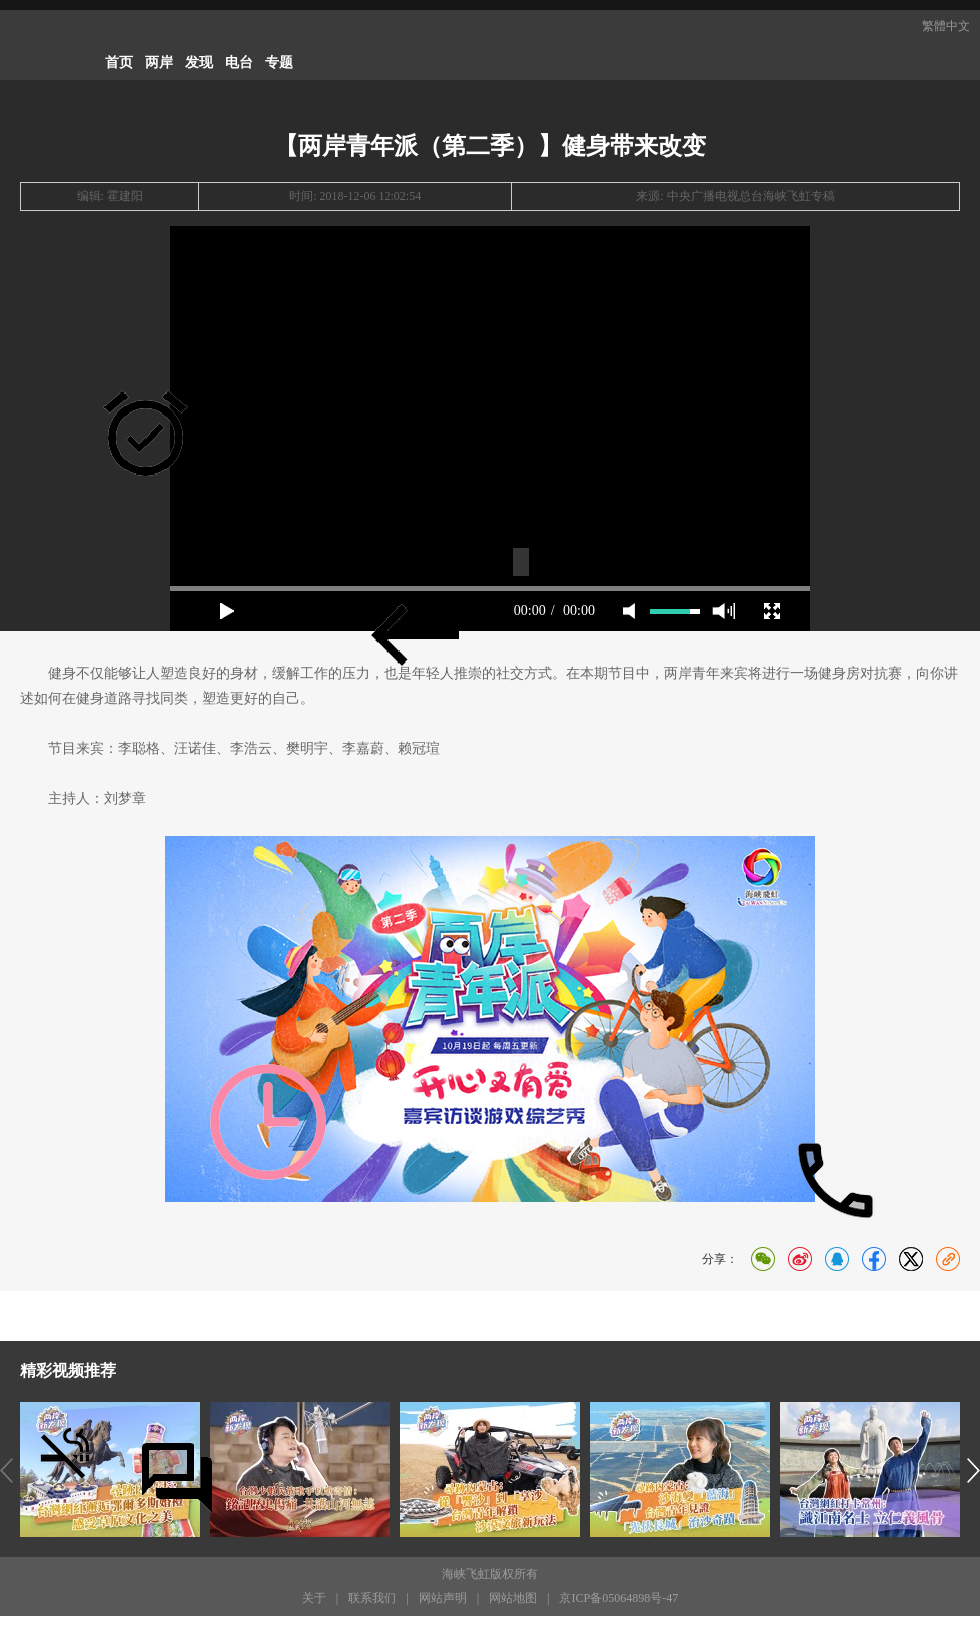 The image size is (980, 1630). I want to click on alarm is set and active, so click(145, 433).